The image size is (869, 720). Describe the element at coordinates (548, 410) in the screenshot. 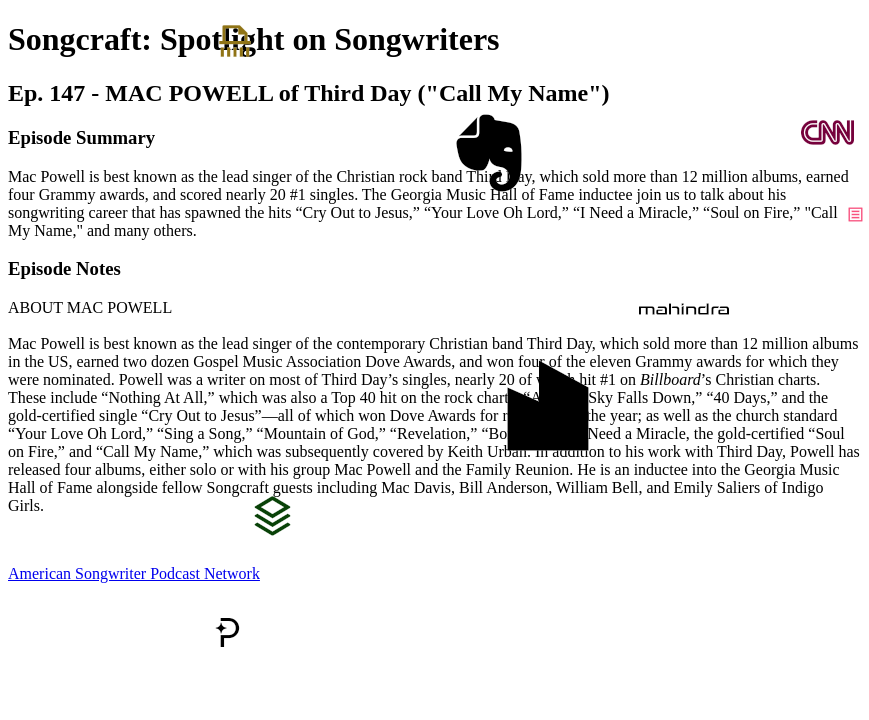

I see `view building or property details` at that location.